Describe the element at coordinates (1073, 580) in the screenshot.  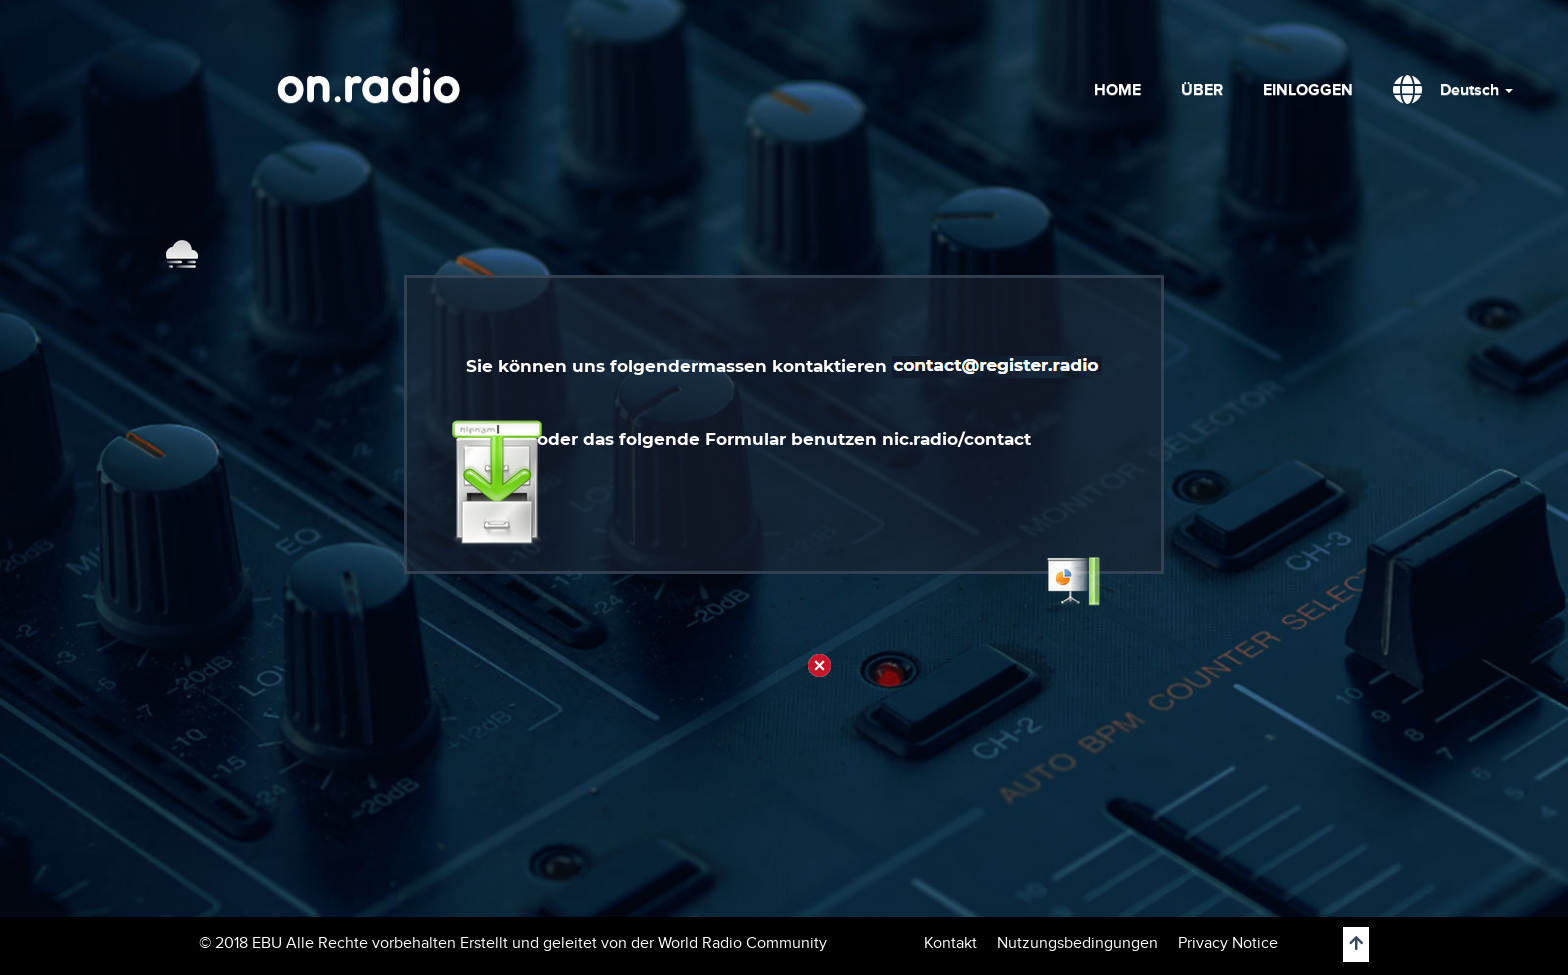
I see `presentation template file type` at that location.